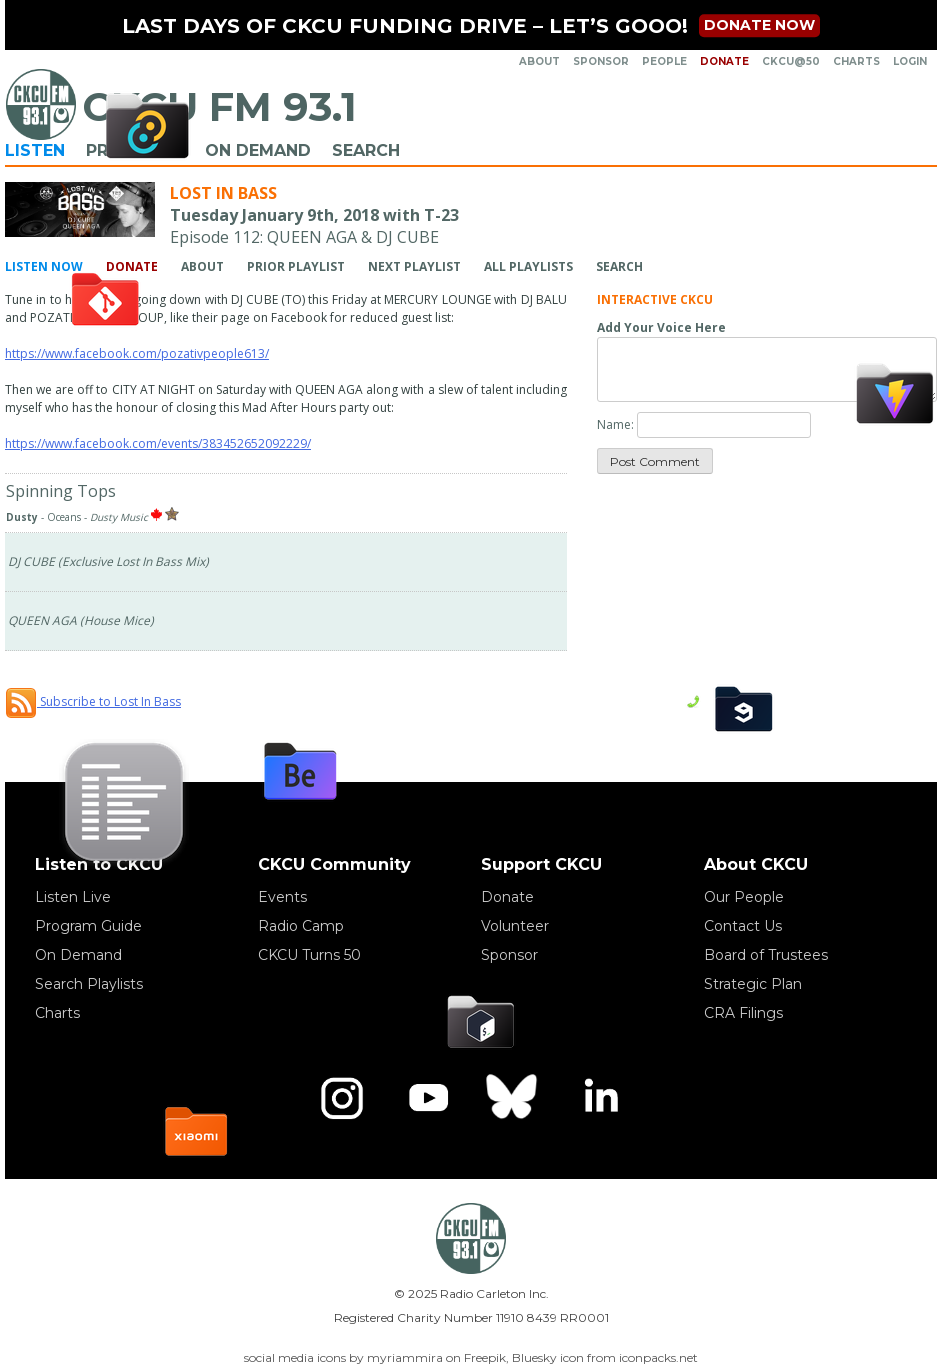 The height and width of the screenshot is (1367, 942). Describe the element at coordinates (300, 773) in the screenshot. I see `open your Behance projects folder` at that location.